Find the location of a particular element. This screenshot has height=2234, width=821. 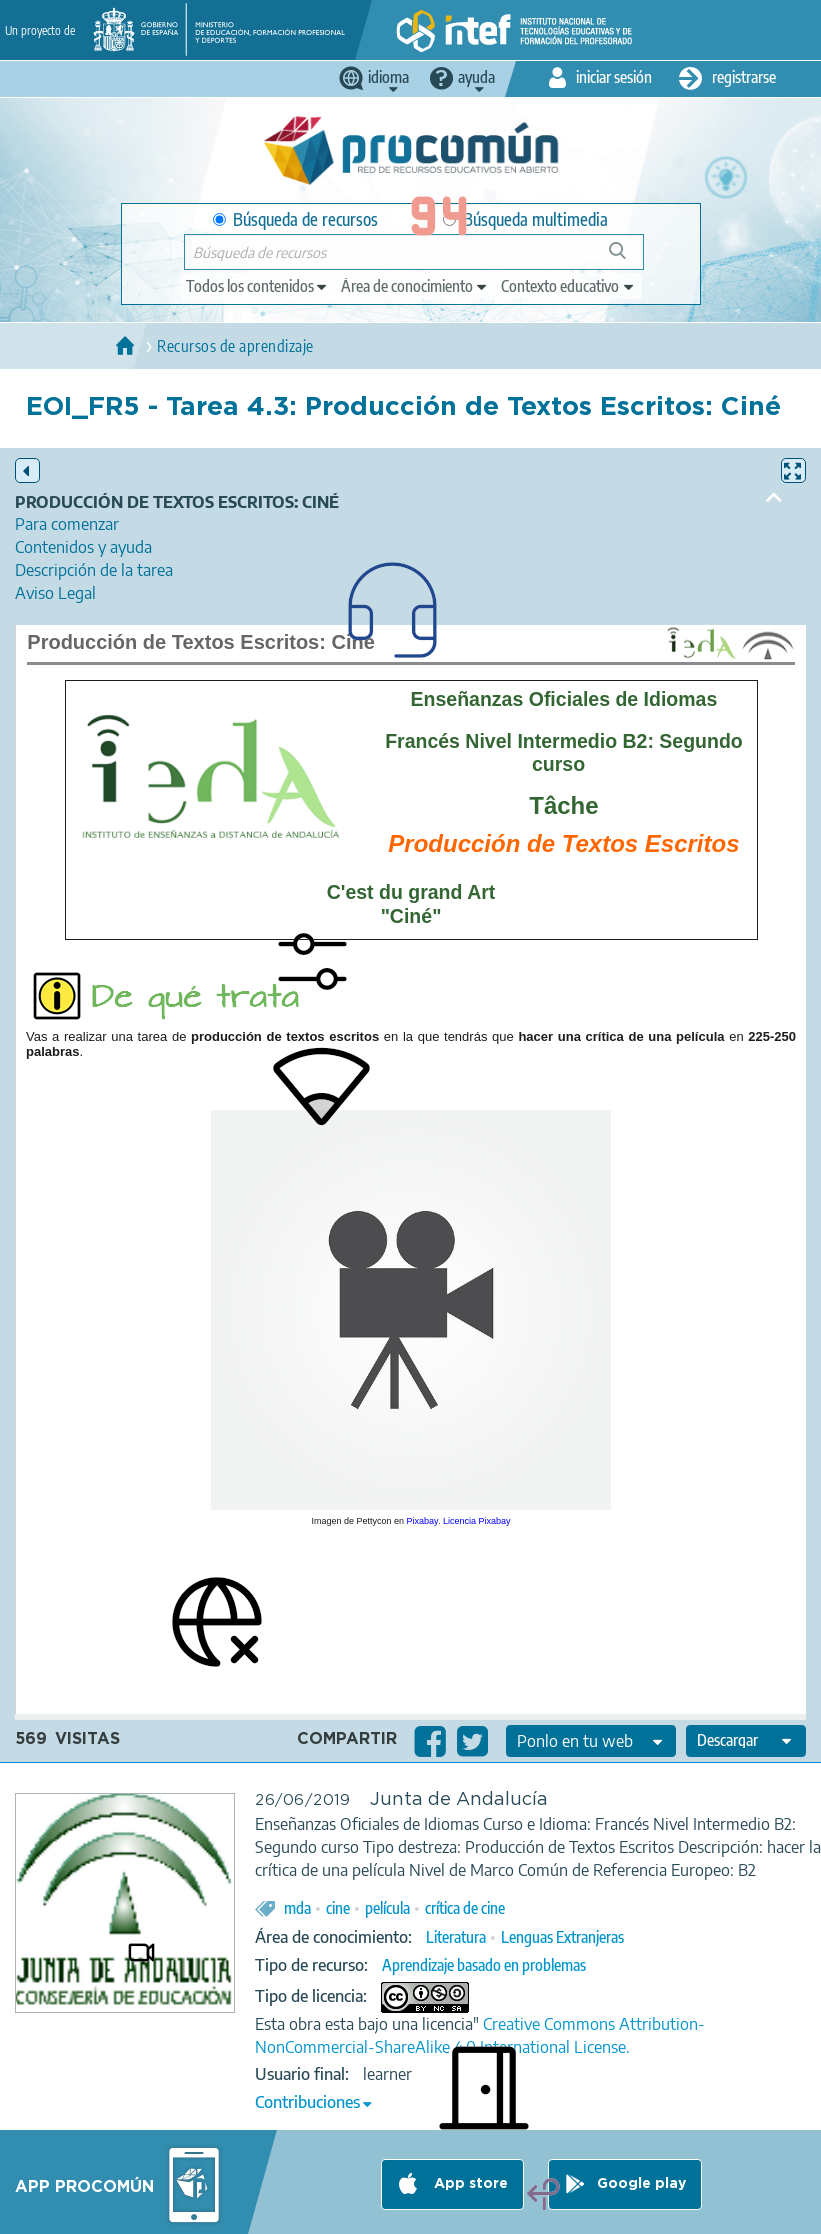

no internet connection is located at coordinates (217, 1622).